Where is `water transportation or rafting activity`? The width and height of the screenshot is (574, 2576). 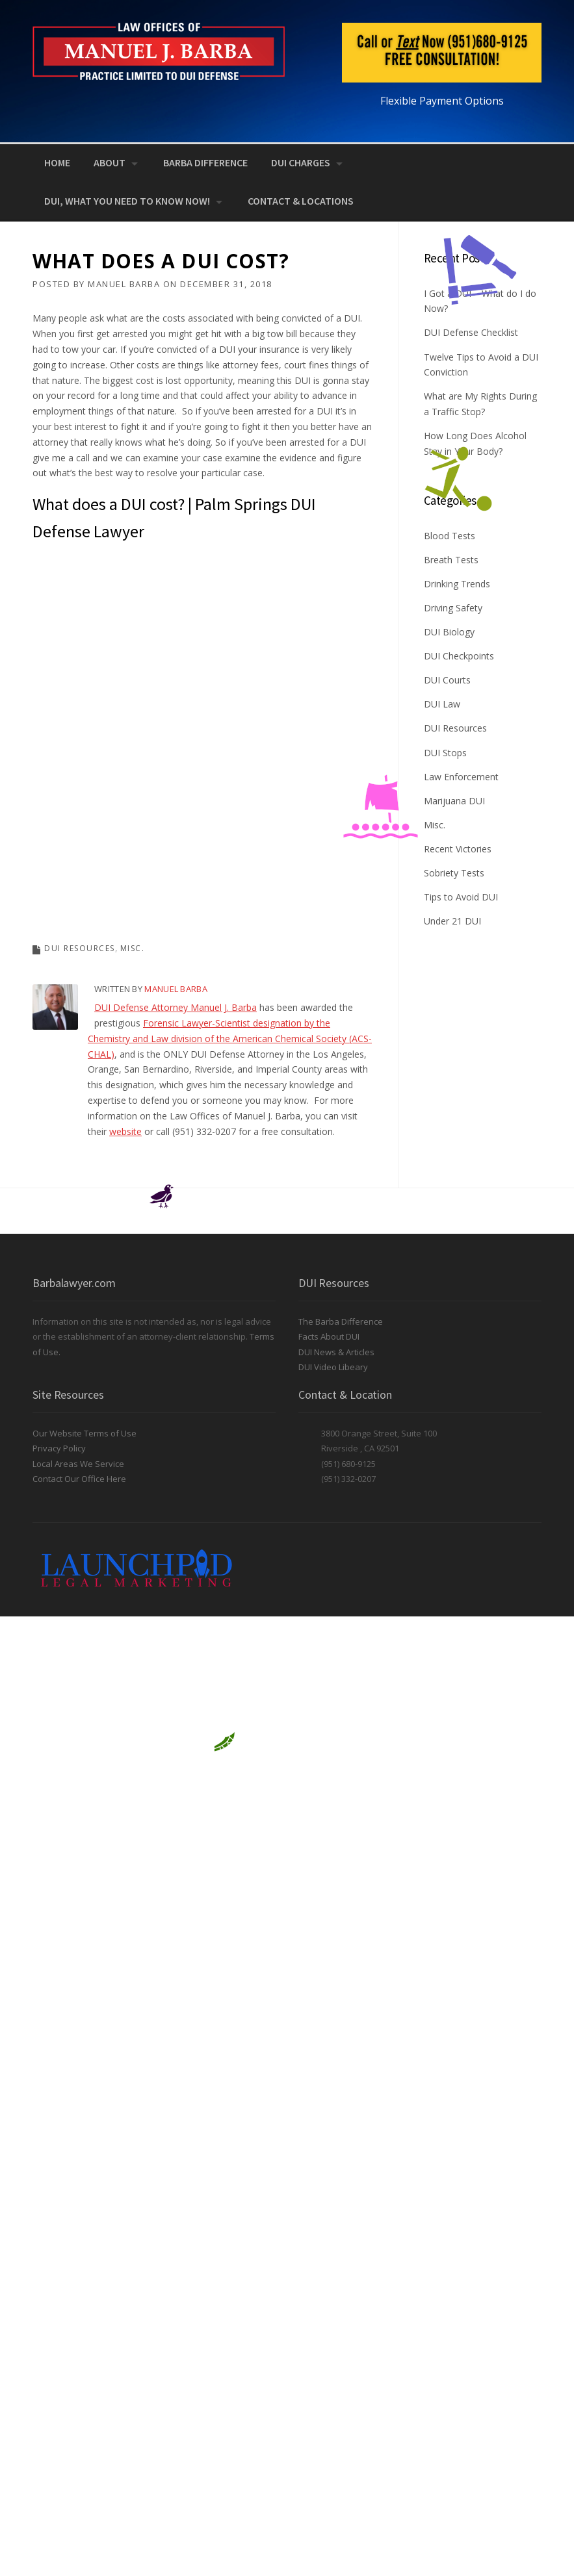 water transportation or rafting activity is located at coordinates (380, 806).